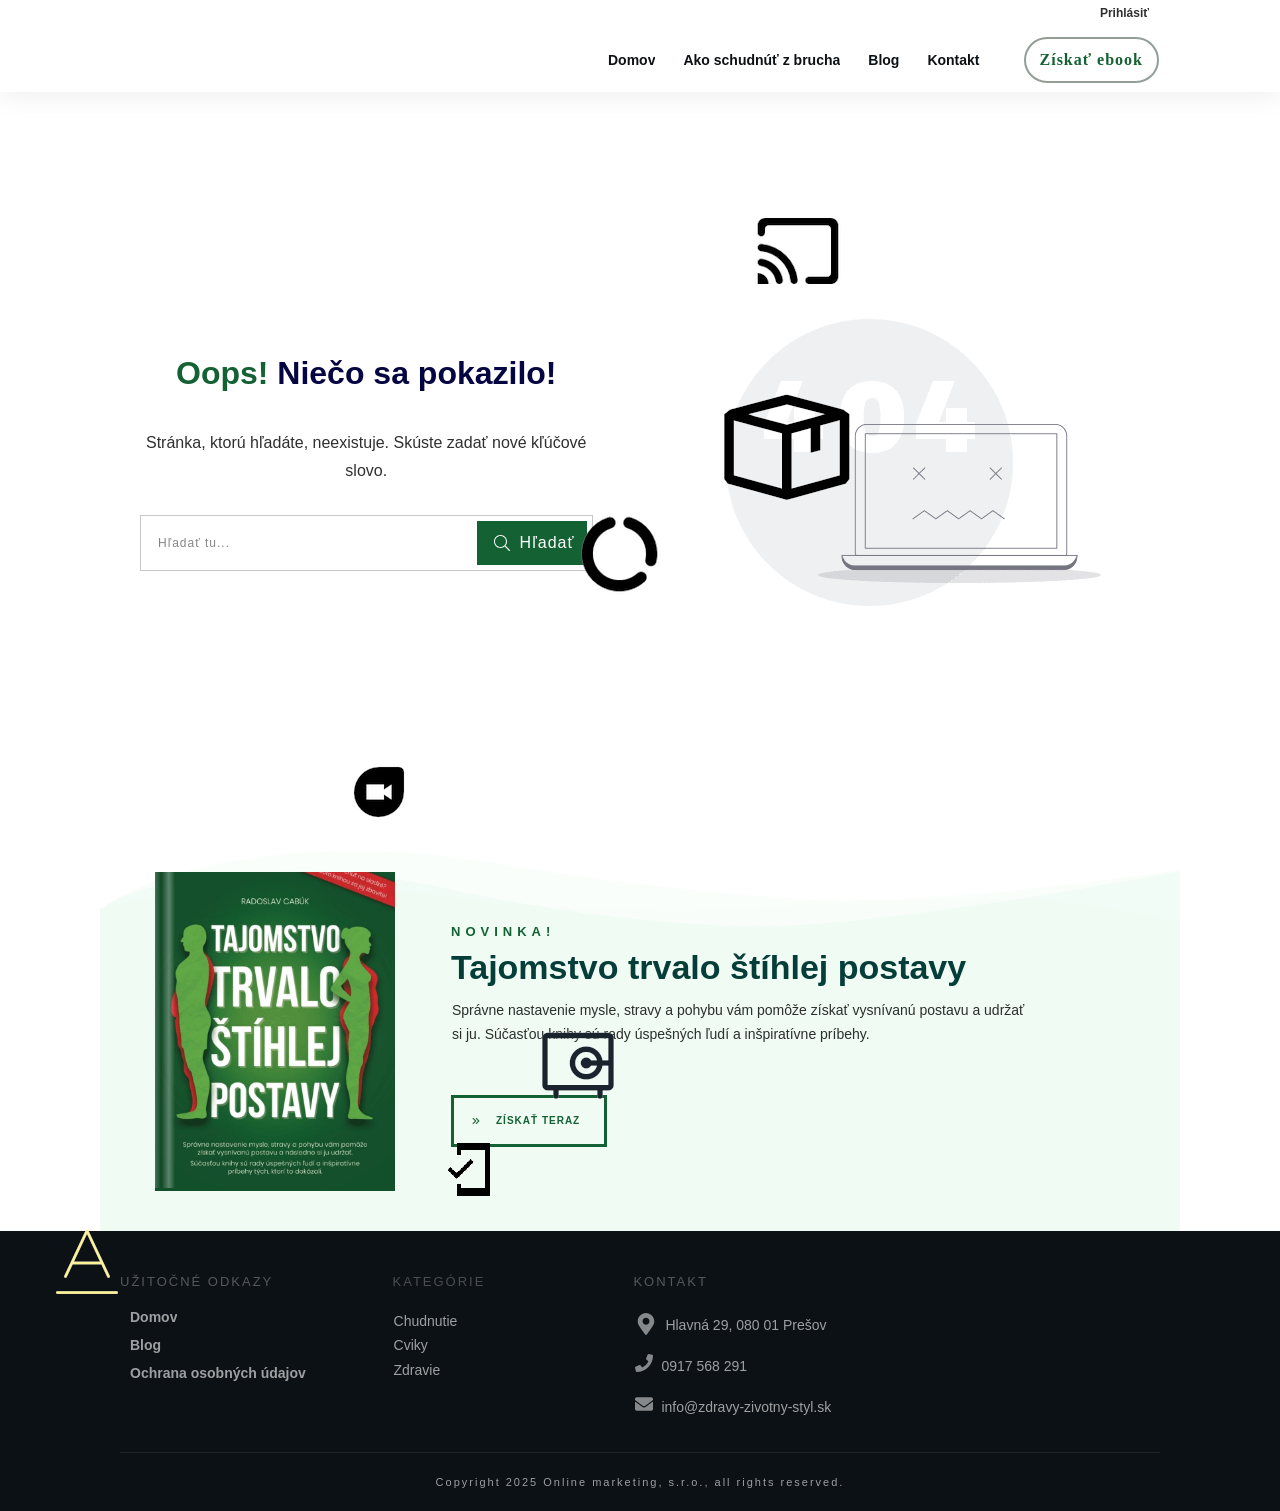 This screenshot has width=1280, height=1511. Describe the element at coordinates (782, 443) in the screenshot. I see `view package or module contents` at that location.